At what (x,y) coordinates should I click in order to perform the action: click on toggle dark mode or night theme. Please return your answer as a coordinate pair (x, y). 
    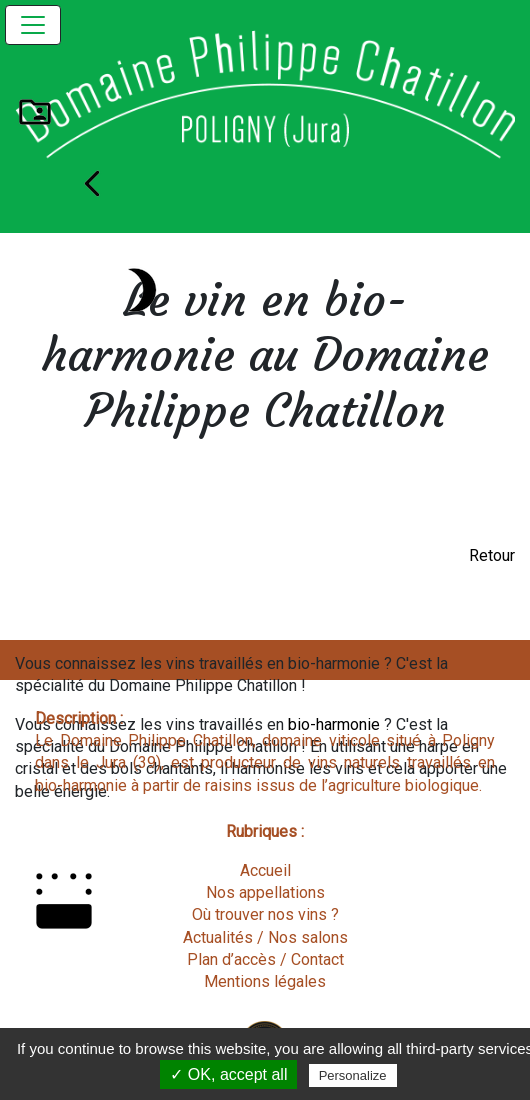
    Looking at the image, I should click on (141, 290).